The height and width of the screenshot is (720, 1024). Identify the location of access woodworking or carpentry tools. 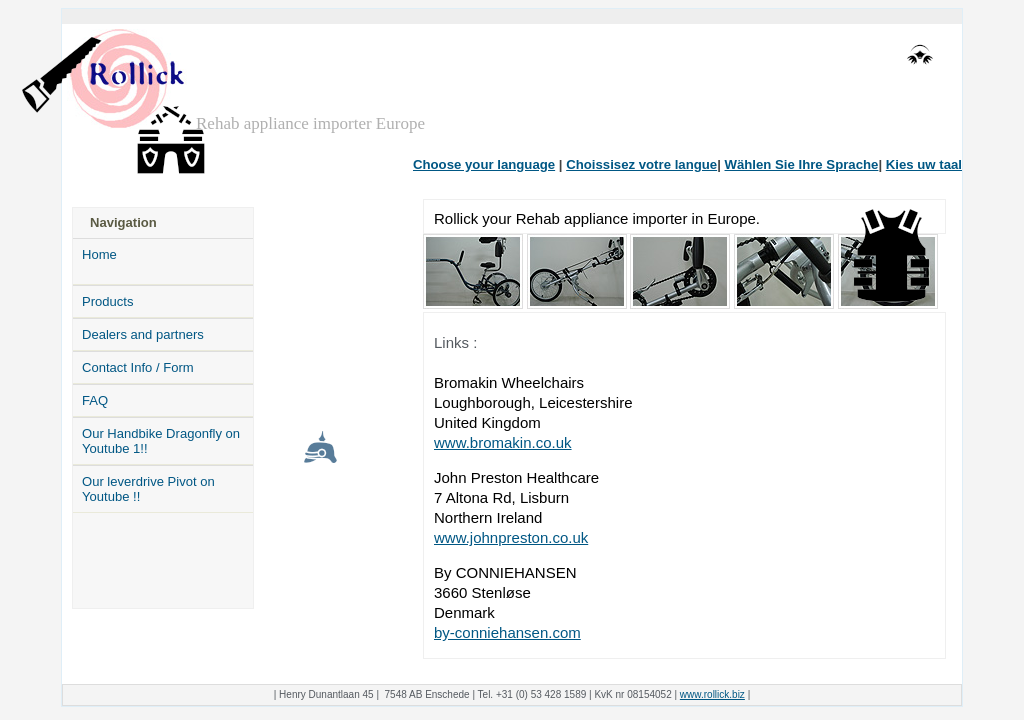
(61, 75).